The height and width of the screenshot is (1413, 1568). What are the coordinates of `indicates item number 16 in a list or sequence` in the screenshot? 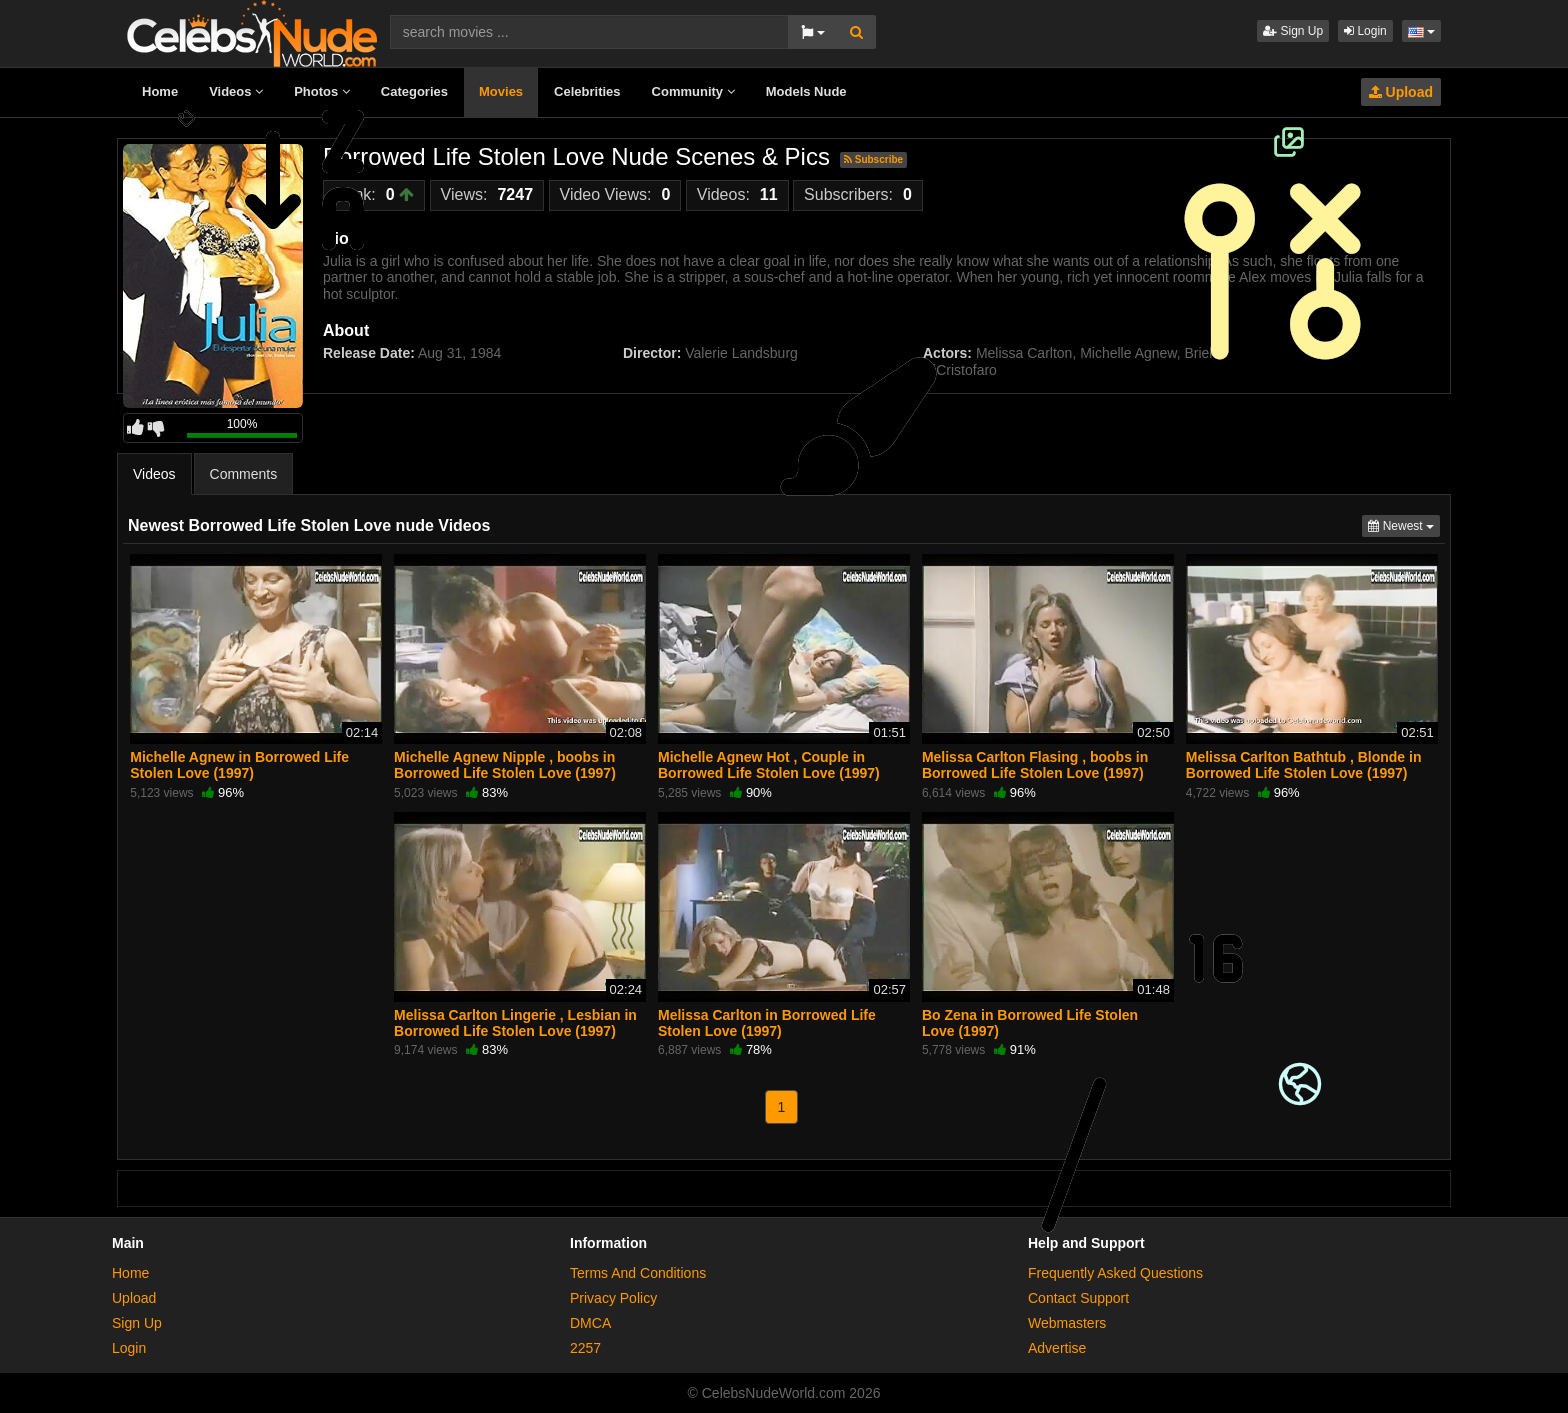 It's located at (1213, 958).